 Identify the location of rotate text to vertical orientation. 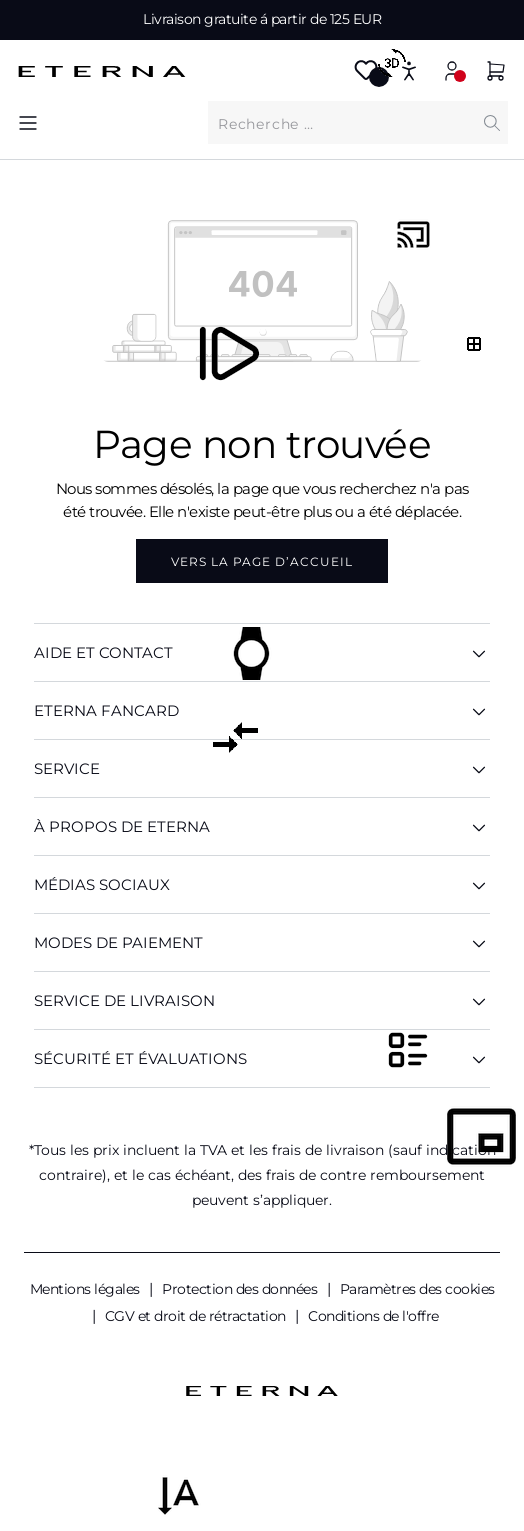
(179, 1496).